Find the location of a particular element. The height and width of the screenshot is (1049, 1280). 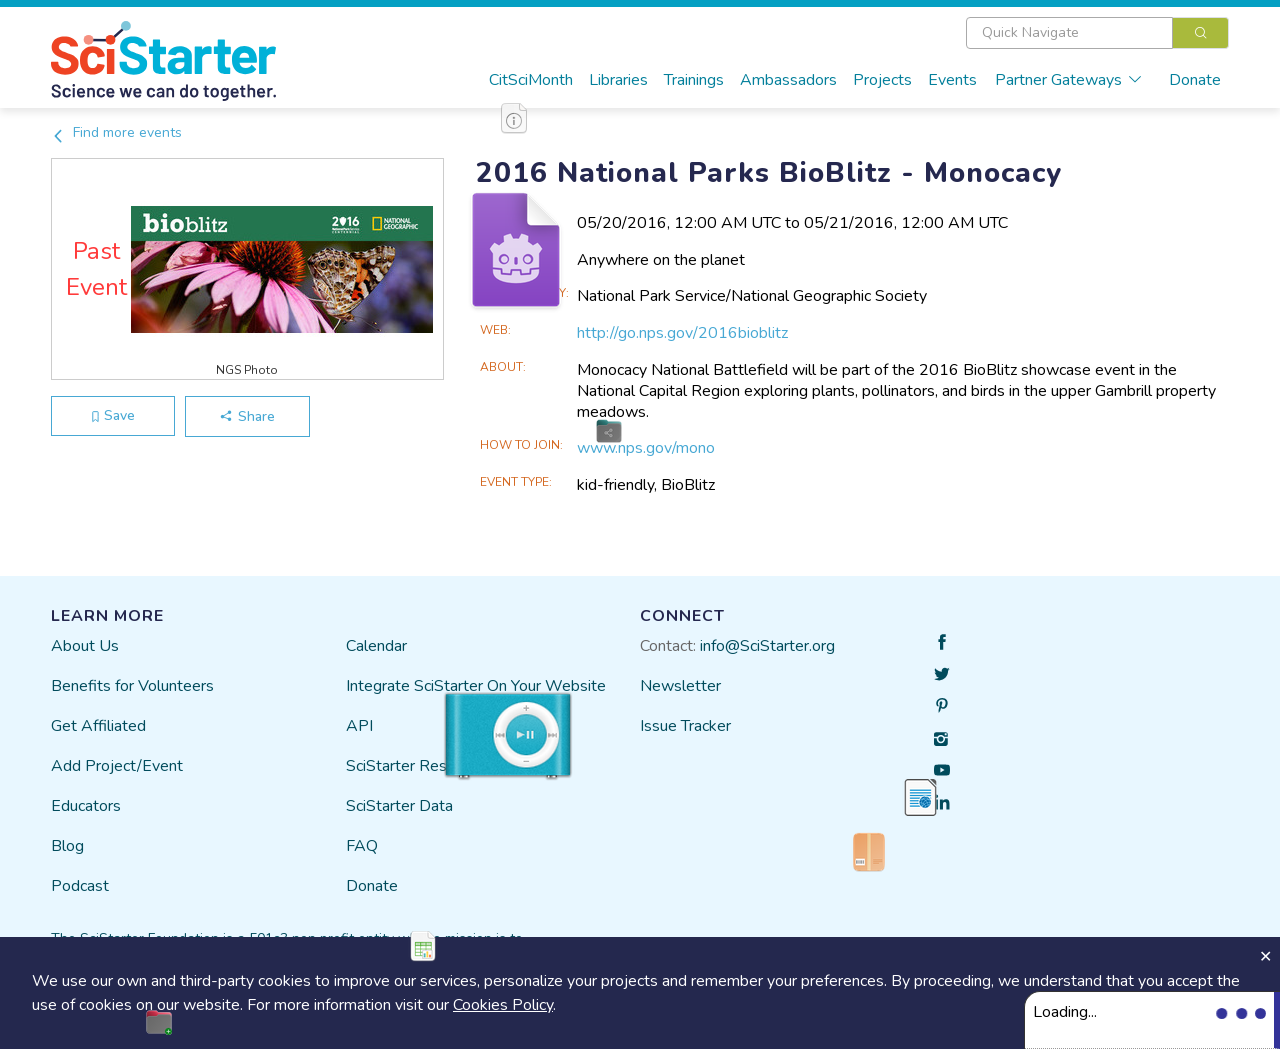

create a new folder is located at coordinates (159, 1022).